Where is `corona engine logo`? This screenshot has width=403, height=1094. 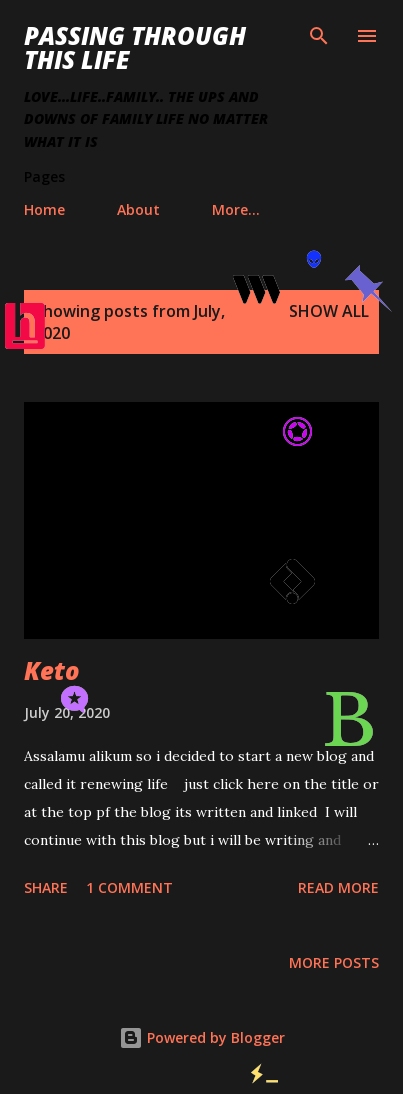 corona engine logo is located at coordinates (297, 431).